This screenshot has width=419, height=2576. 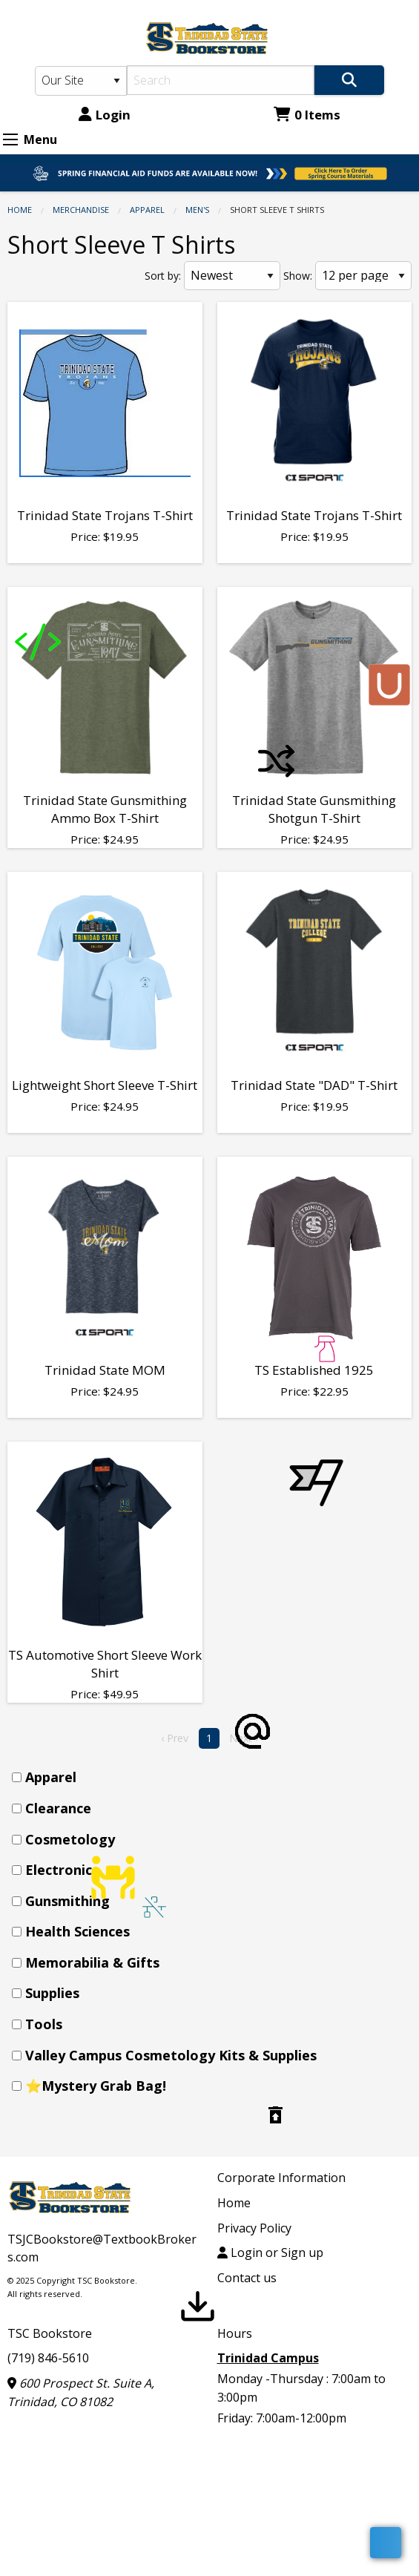 I want to click on flag or bookmark an item, so click(x=316, y=1481).